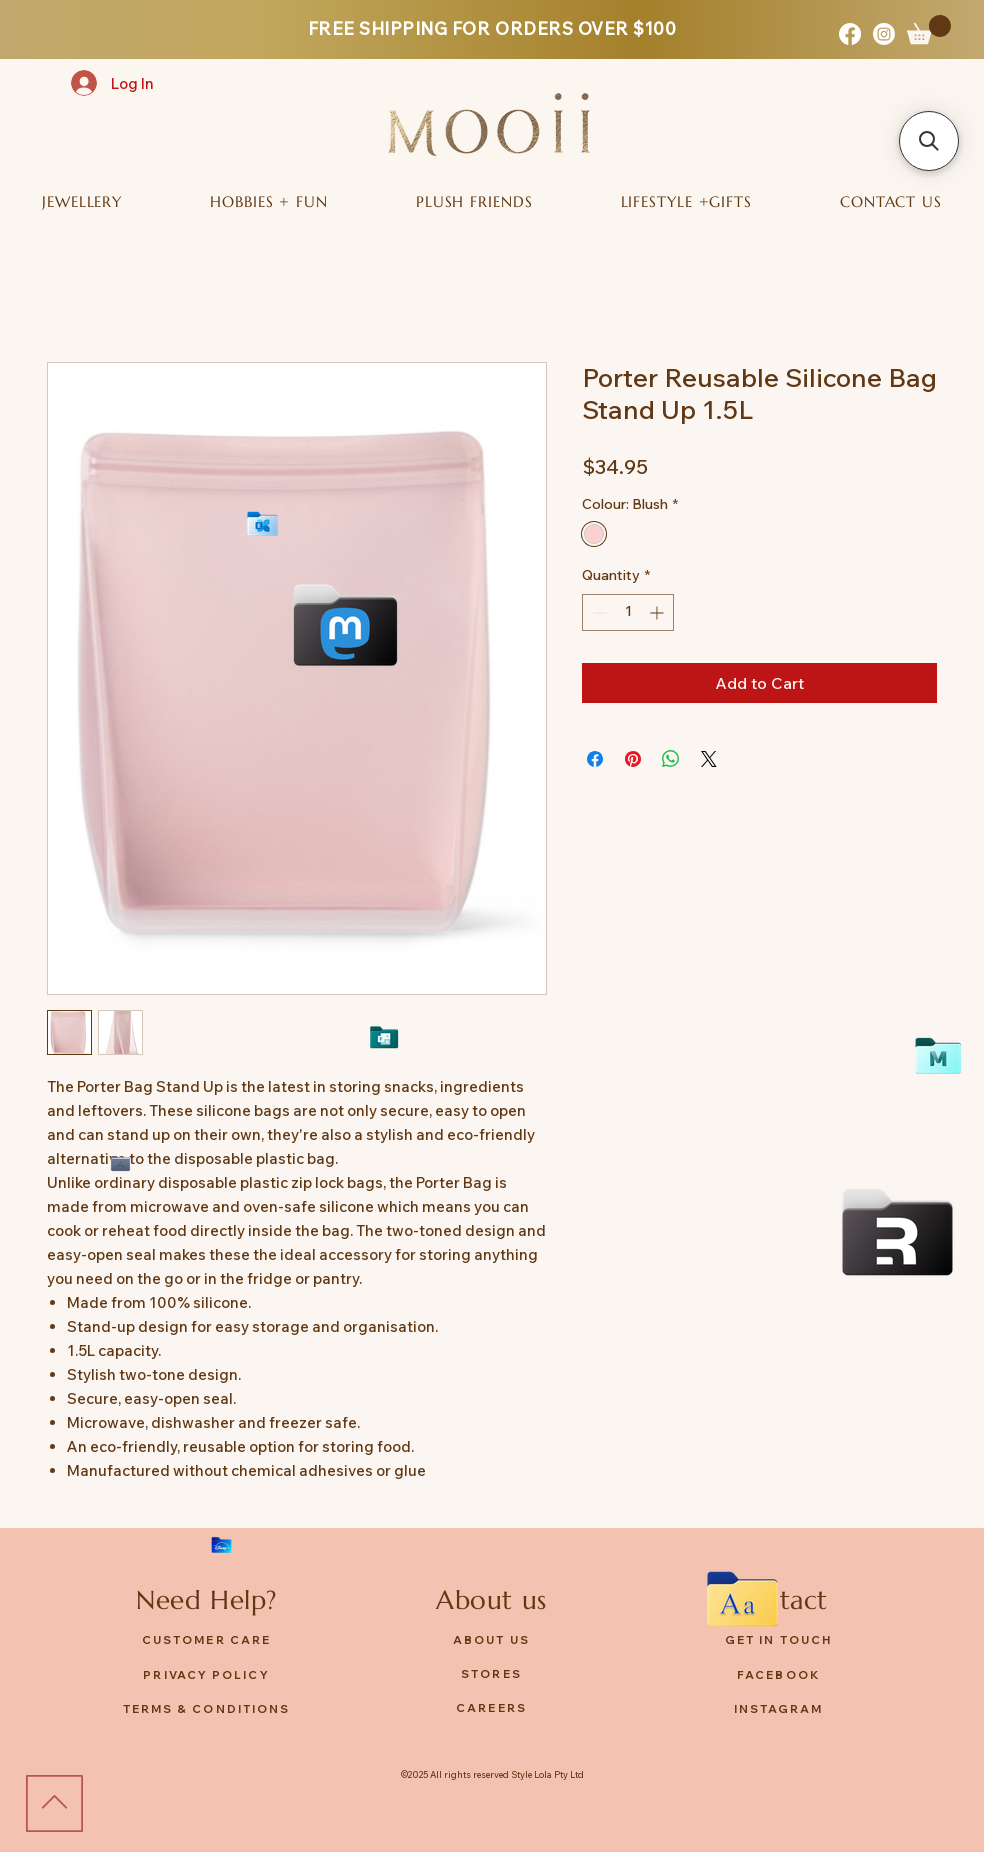 The height and width of the screenshot is (1852, 984). Describe the element at coordinates (221, 1545) in the screenshot. I see `open disney+ media folder` at that location.